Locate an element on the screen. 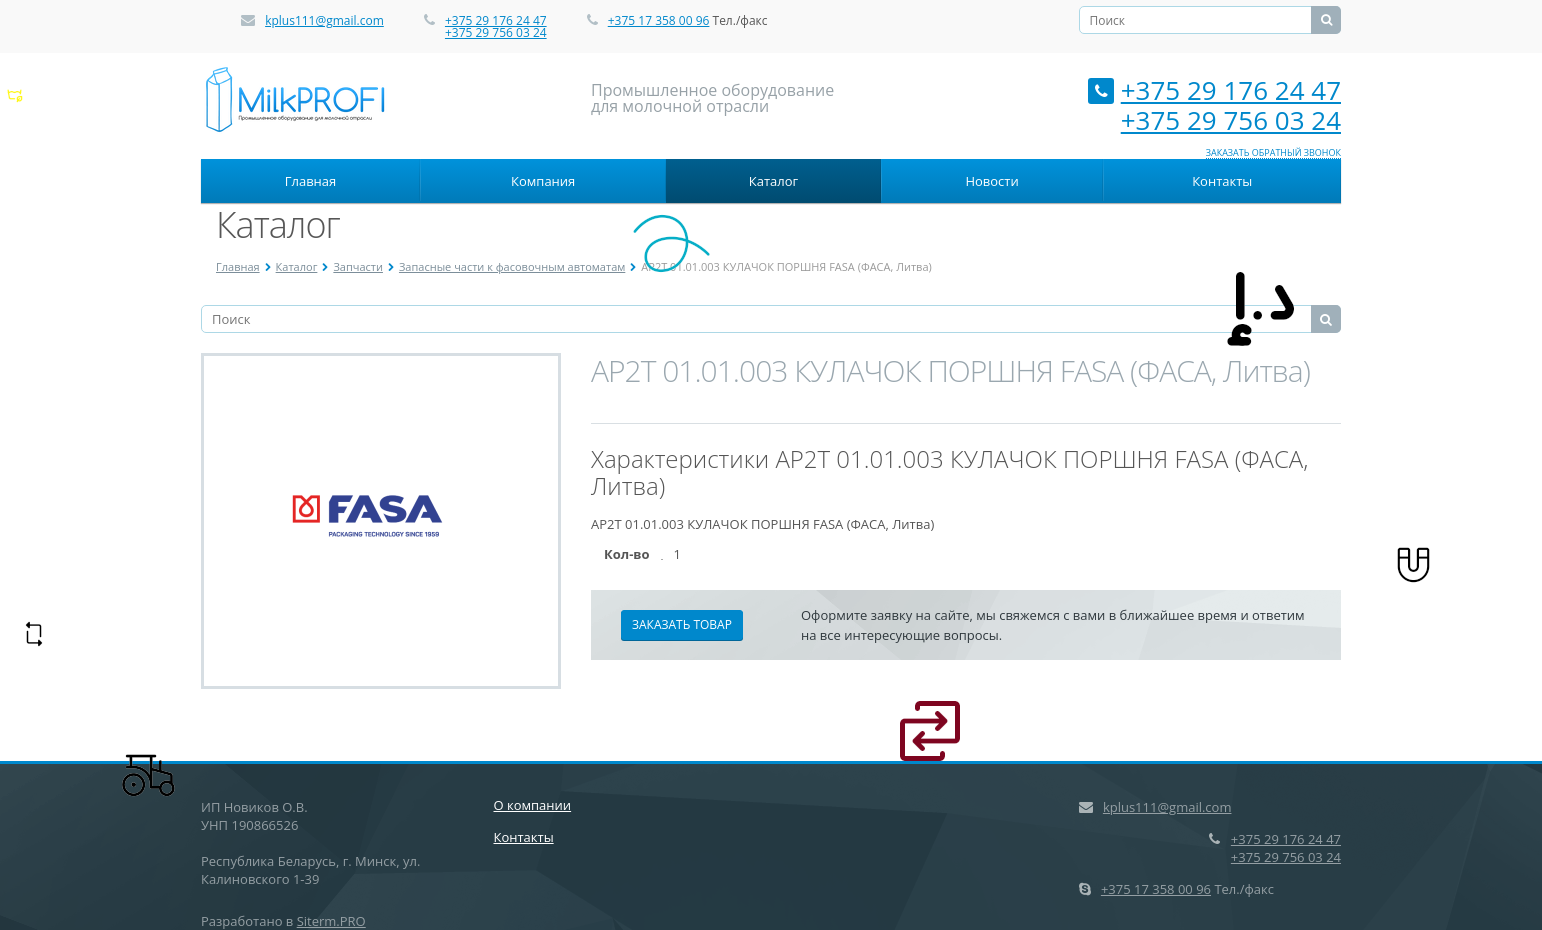  indicates price or amount in UAE dirhams is located at coordinates (1262, 311).